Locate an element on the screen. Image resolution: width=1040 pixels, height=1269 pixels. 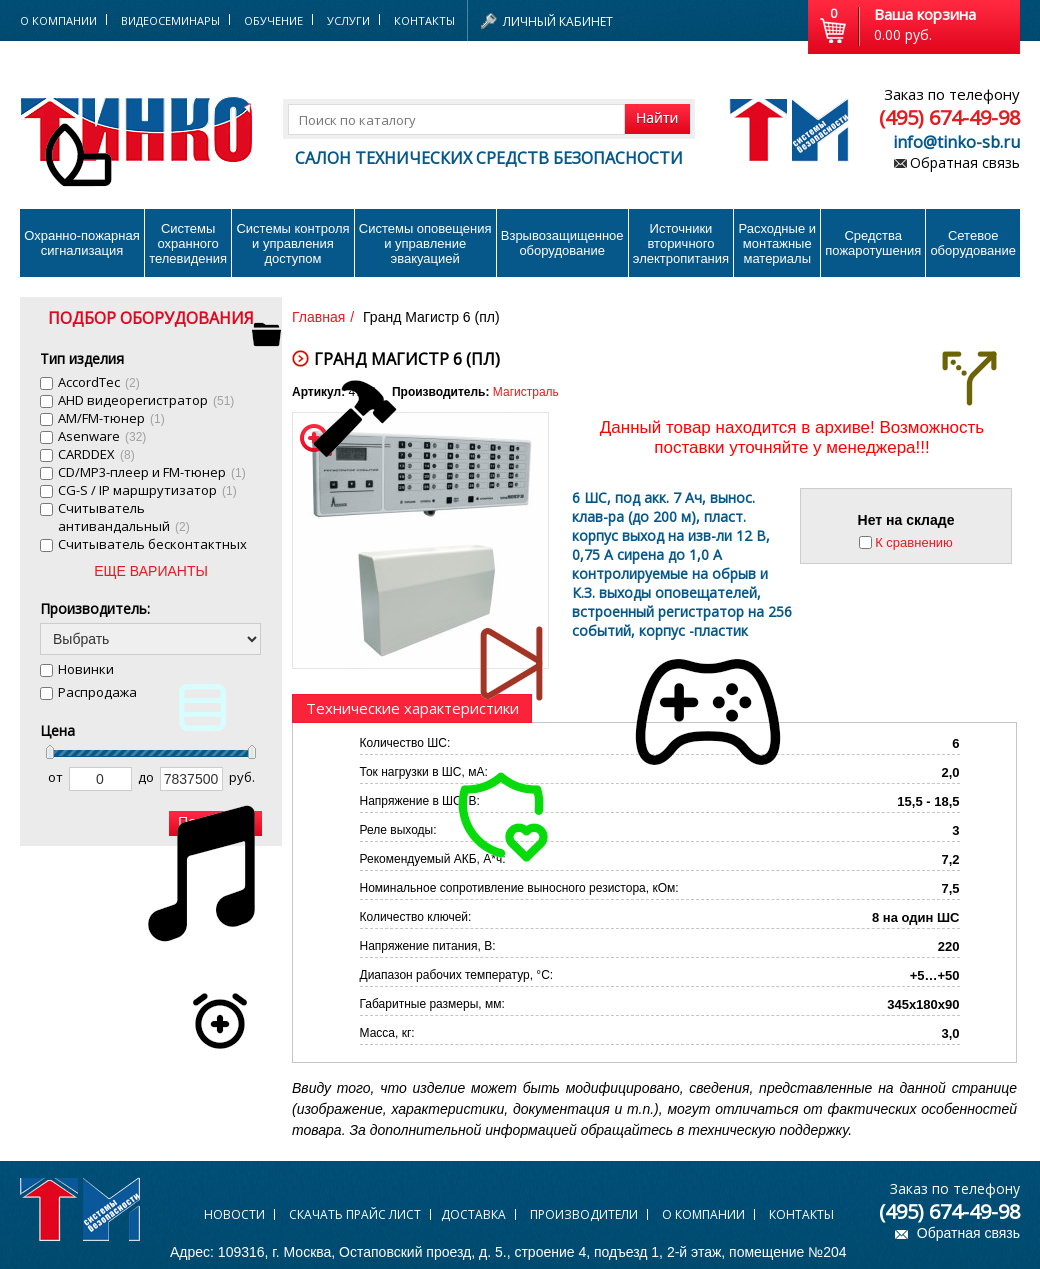
open snapseed photo editor is located at coordinates (78, 156).